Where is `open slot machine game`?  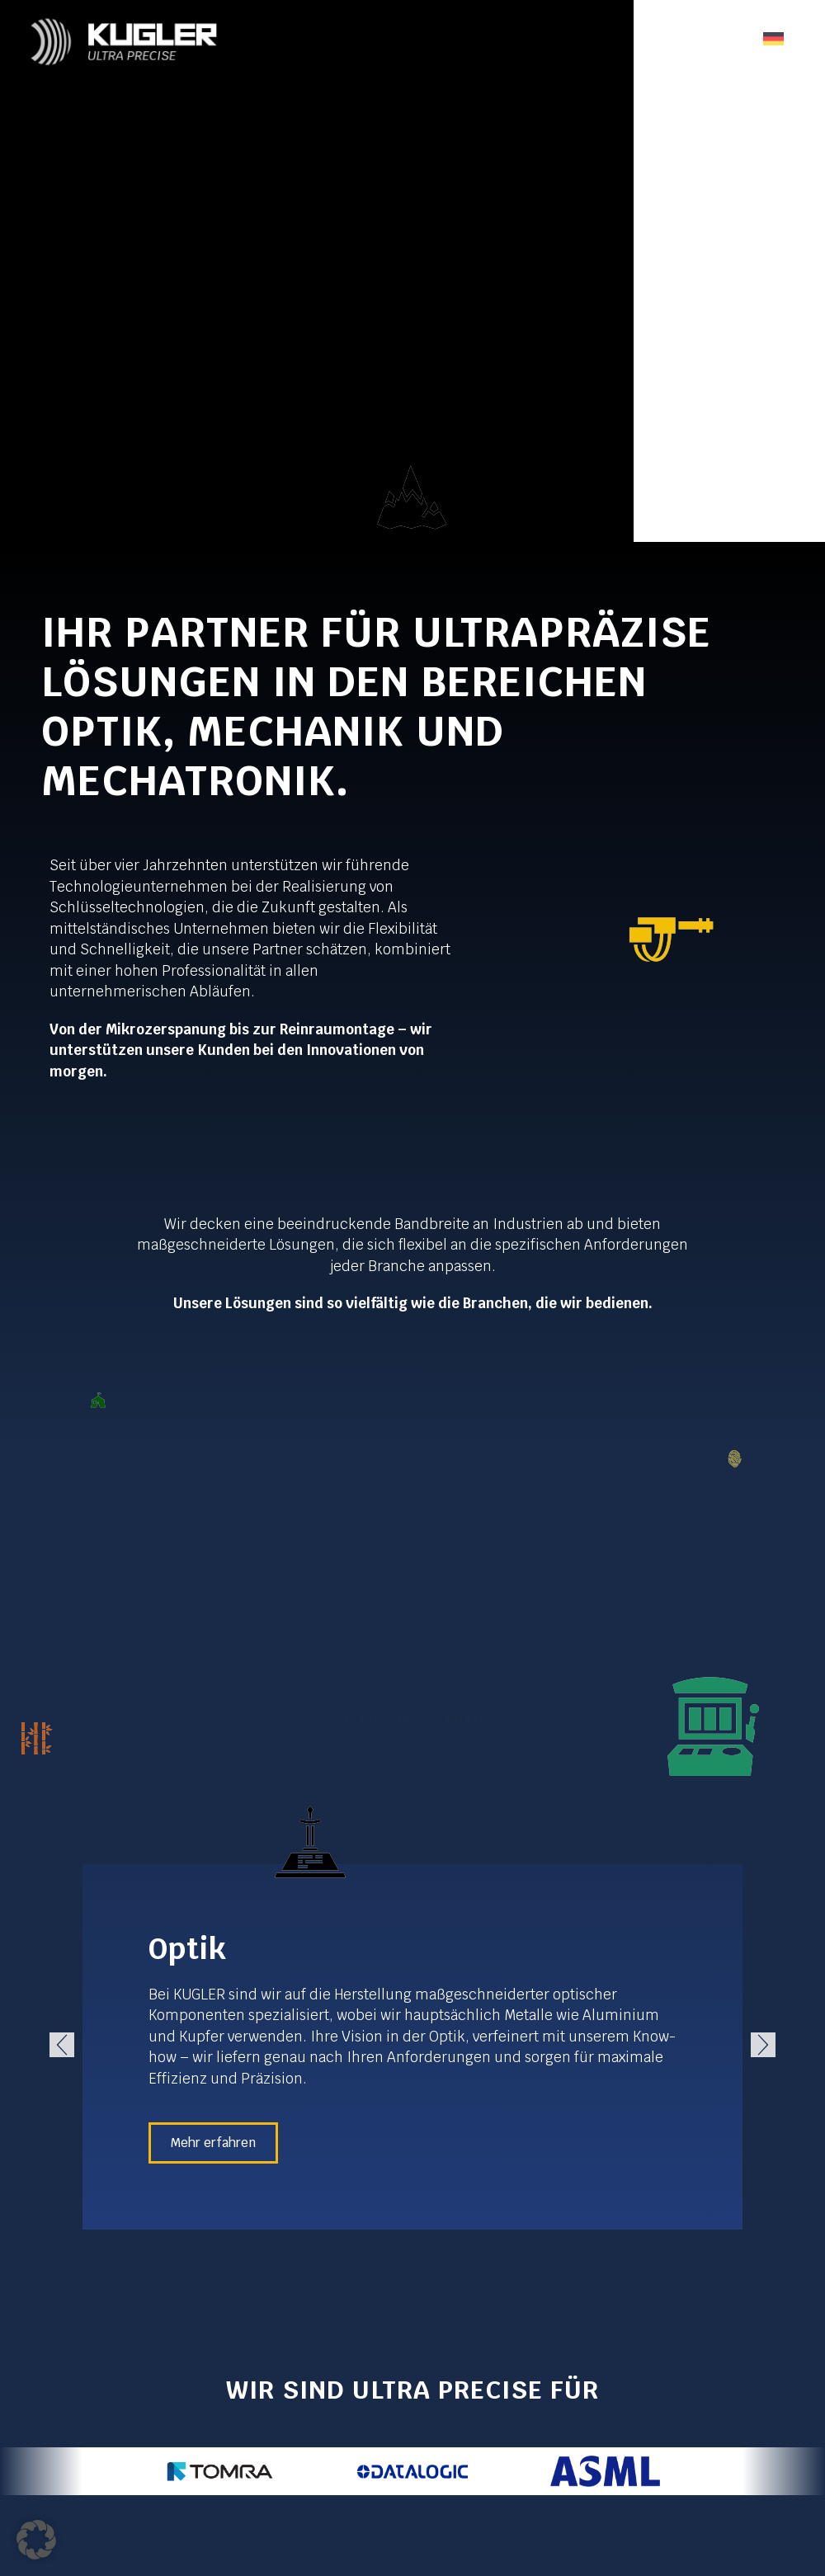
open slot machine game is located at coordinates (710, 1726).